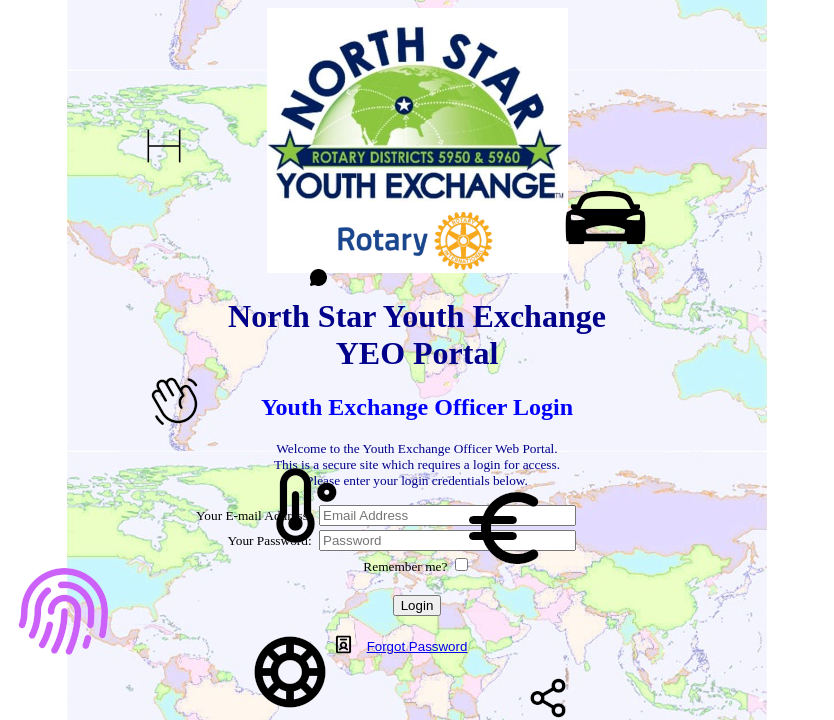 This screenshot has height=720, width=834. What do you see at coordinates (343, 644) in the screenshot?
I see `view user profile or identity information` at bounding box center [343, 644].